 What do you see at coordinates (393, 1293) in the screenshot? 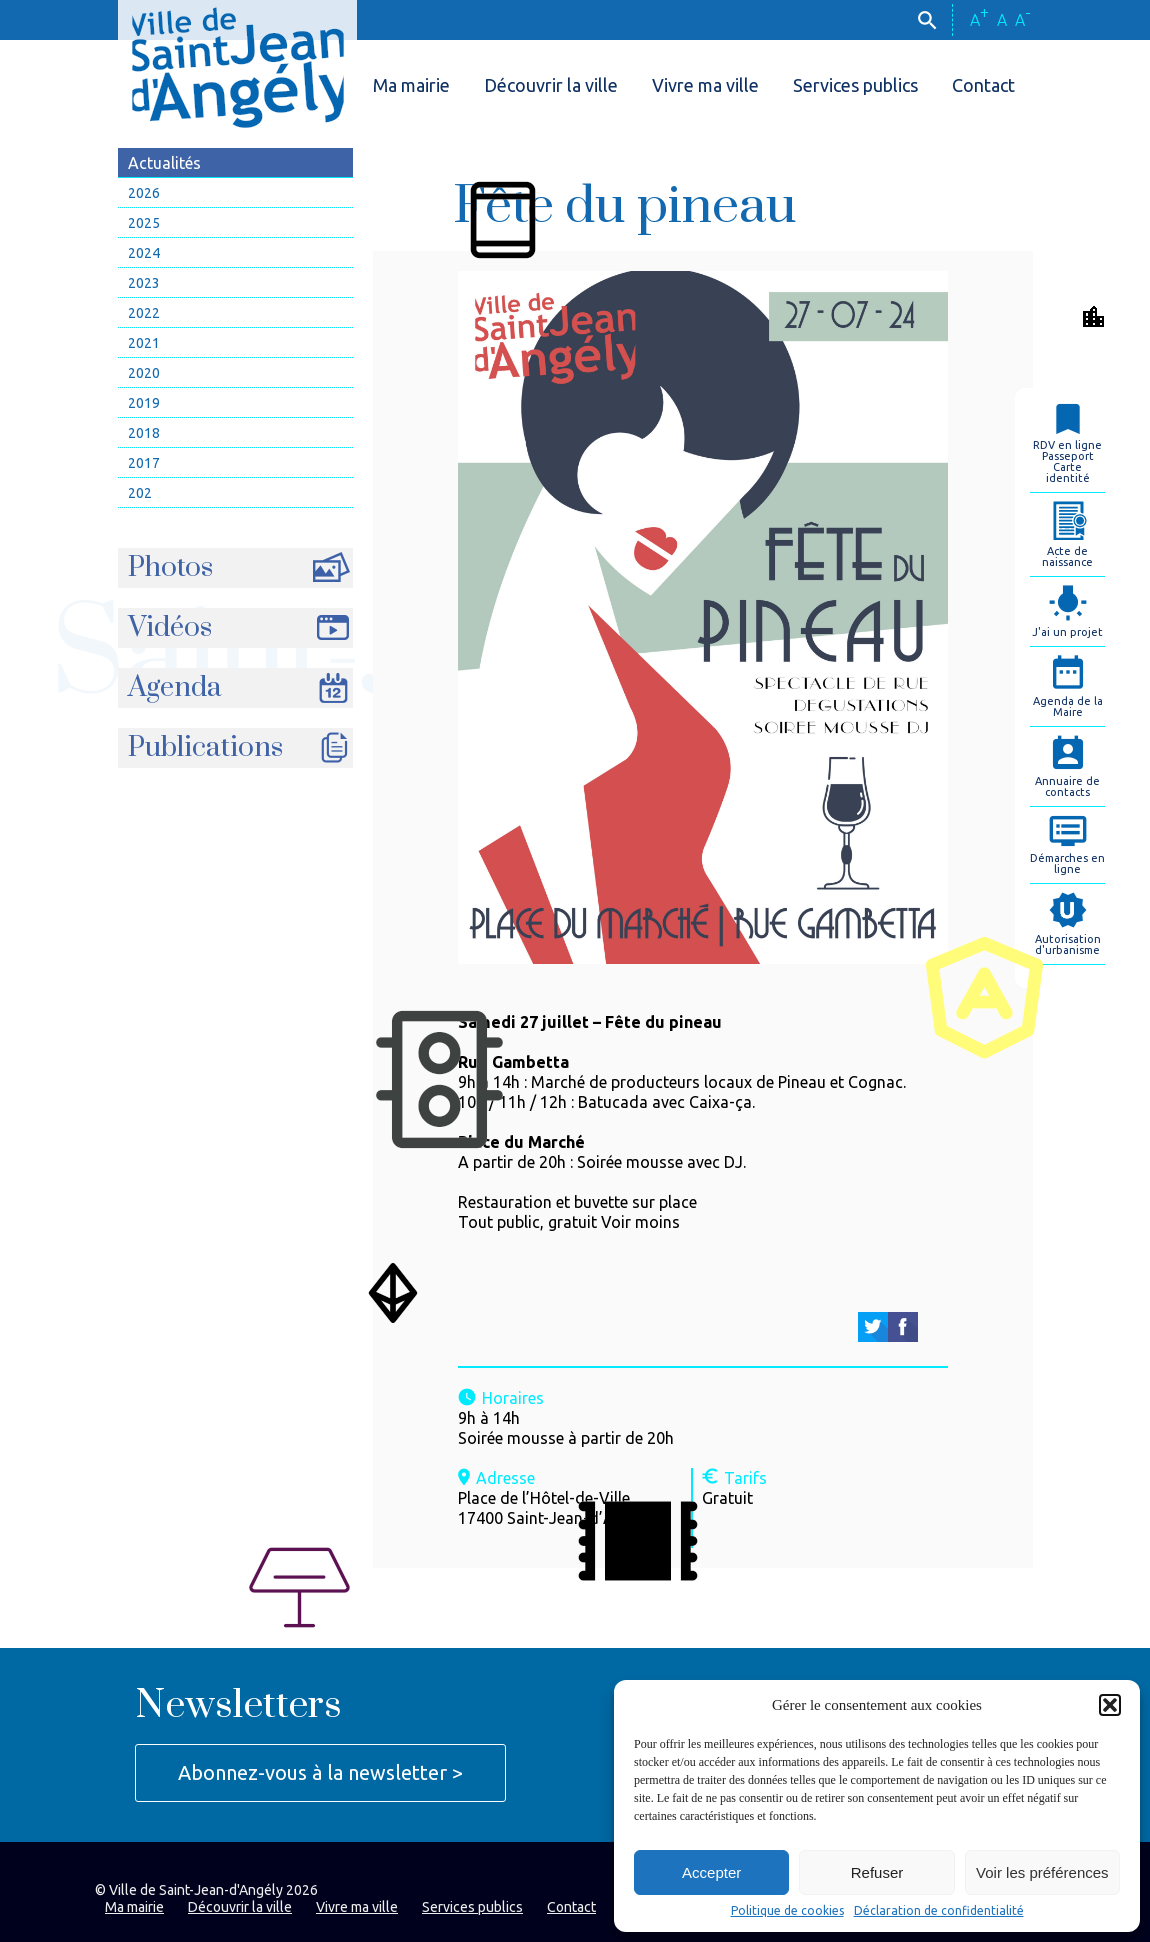
I see `ethereum cryptocurrency symbol` at bounding box center [393, 1293].